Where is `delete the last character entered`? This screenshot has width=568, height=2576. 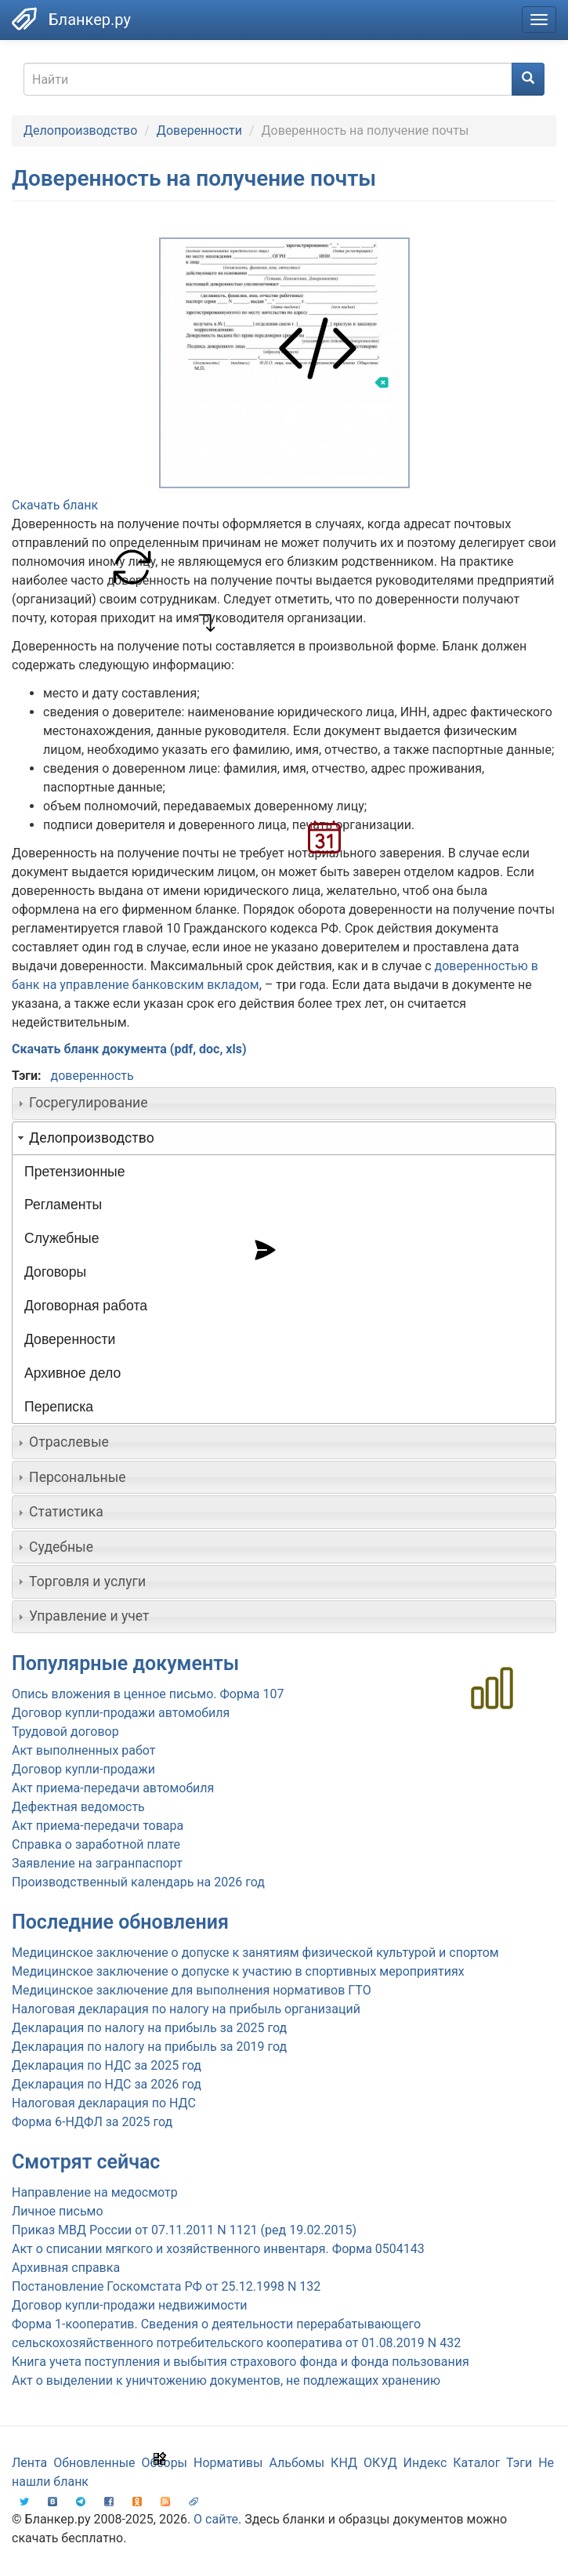 delete the last character entered is located at coordinates (382, 382).